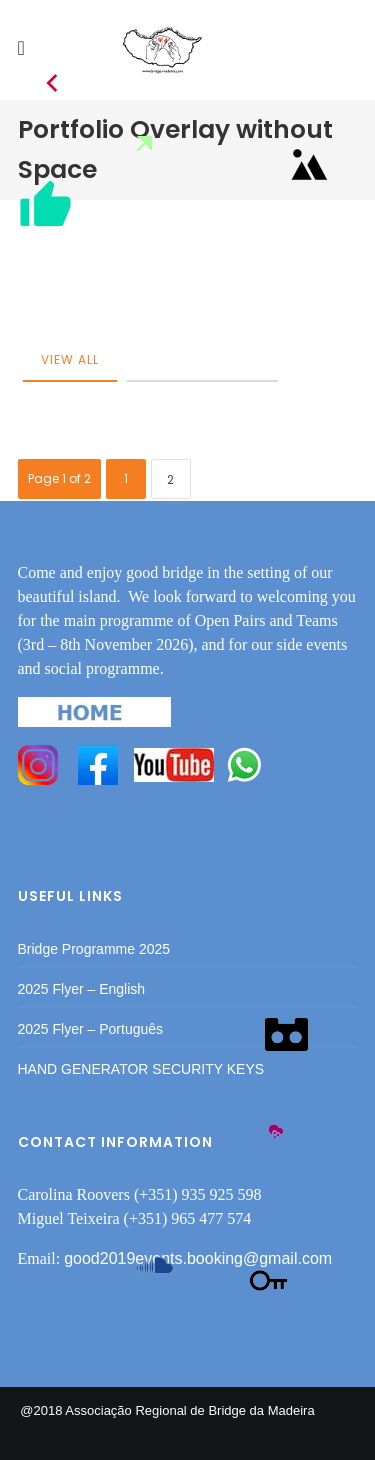 This screenshot has height=1460, width=375. What do you see at coordinates (155, 1266) in the screenshot?
I see `open soundcloud app` at bounding box center [155, 1266].